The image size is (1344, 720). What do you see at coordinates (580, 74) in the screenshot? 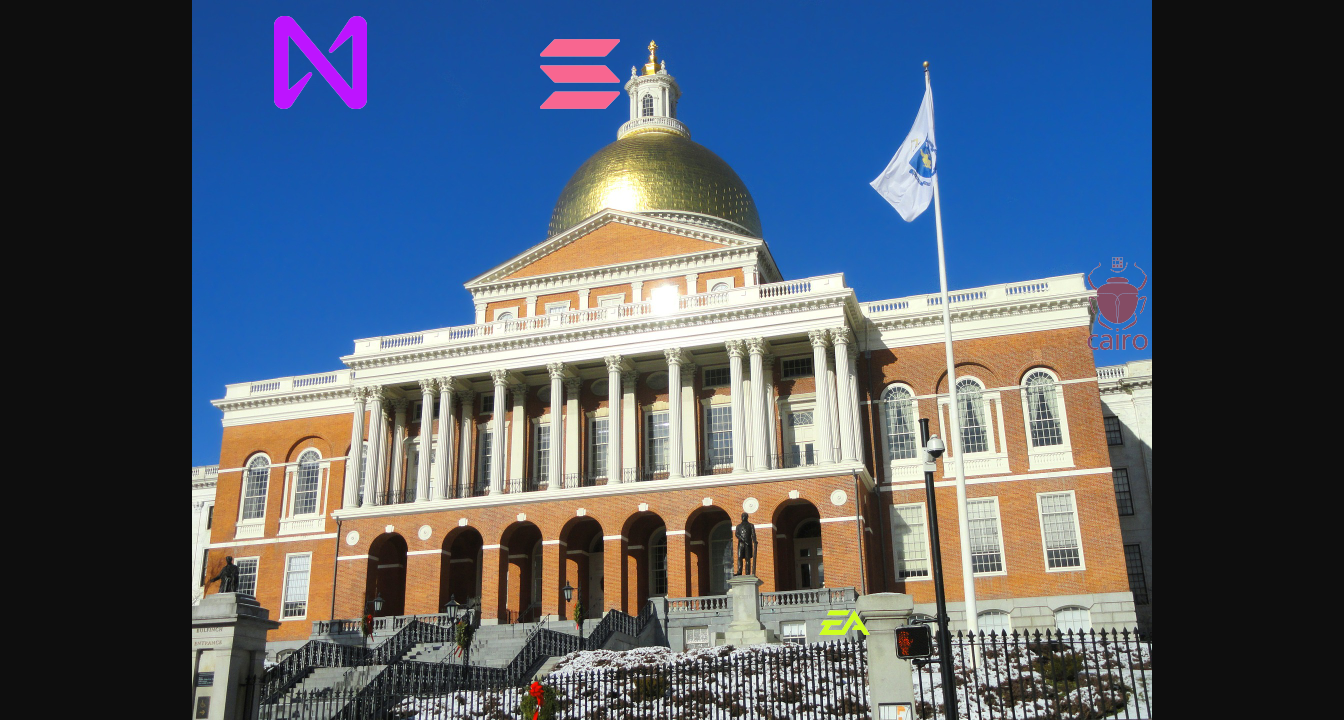
I see `solana blockchain platform logo` at bounding box center [580, 74].